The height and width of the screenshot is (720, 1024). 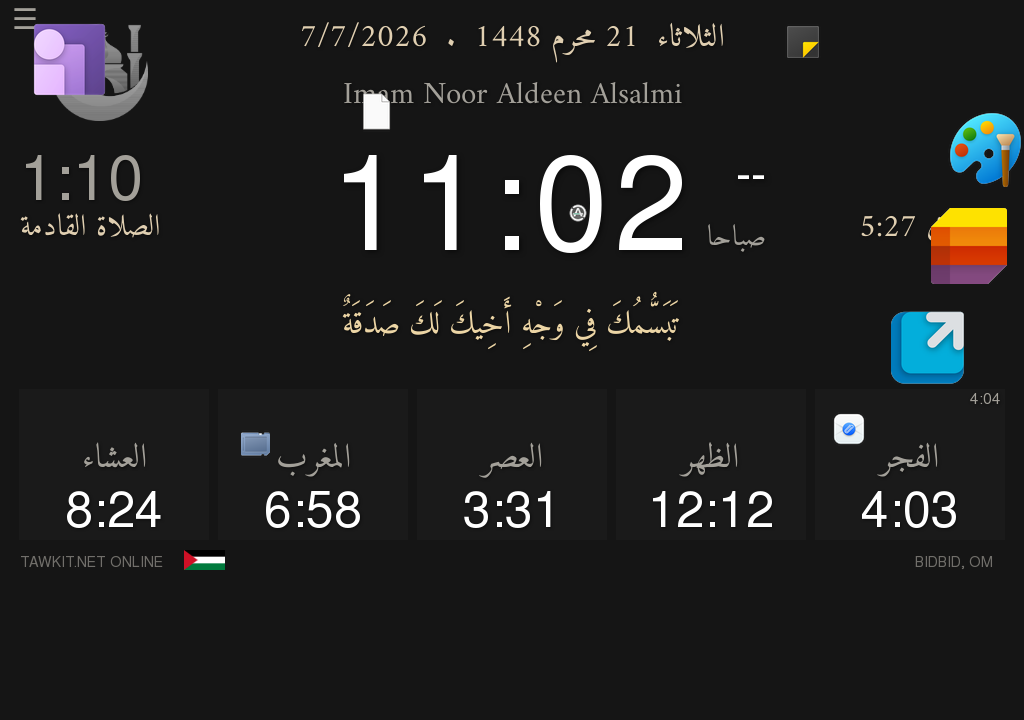 I want to click on a generic file or document, so click(x=376, y=111).